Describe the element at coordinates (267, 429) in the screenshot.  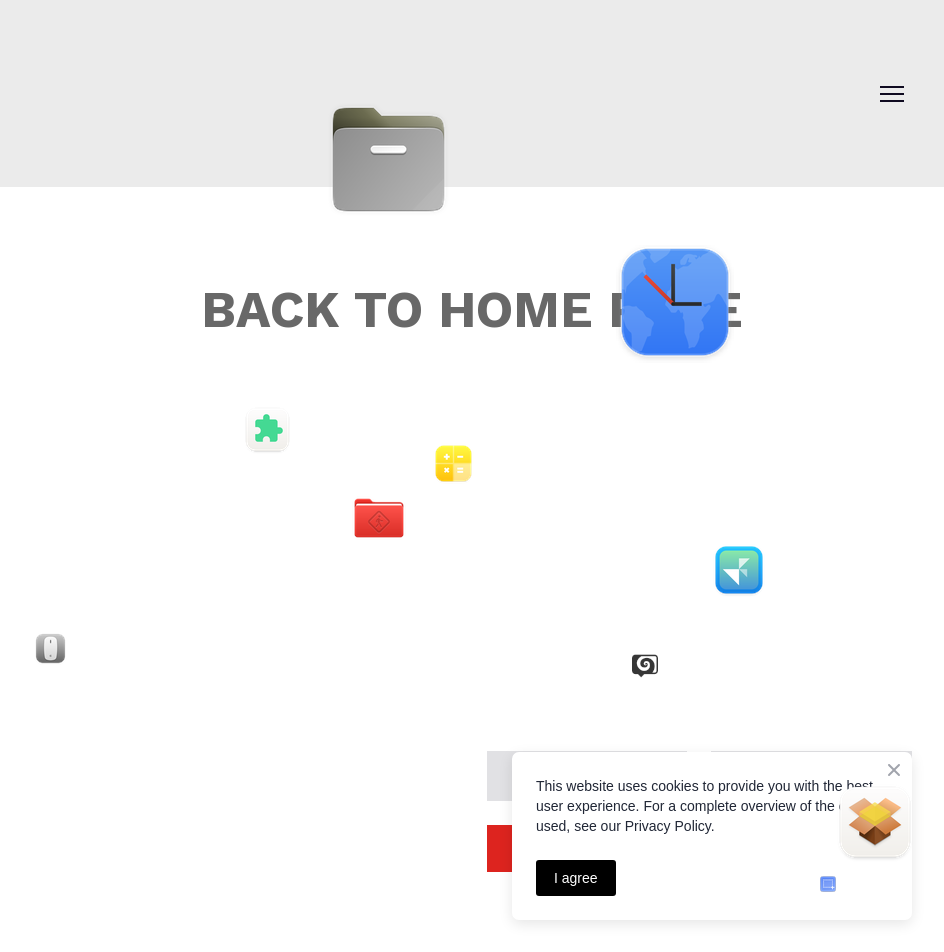
I see `open palapeli puzzle game` at that location.